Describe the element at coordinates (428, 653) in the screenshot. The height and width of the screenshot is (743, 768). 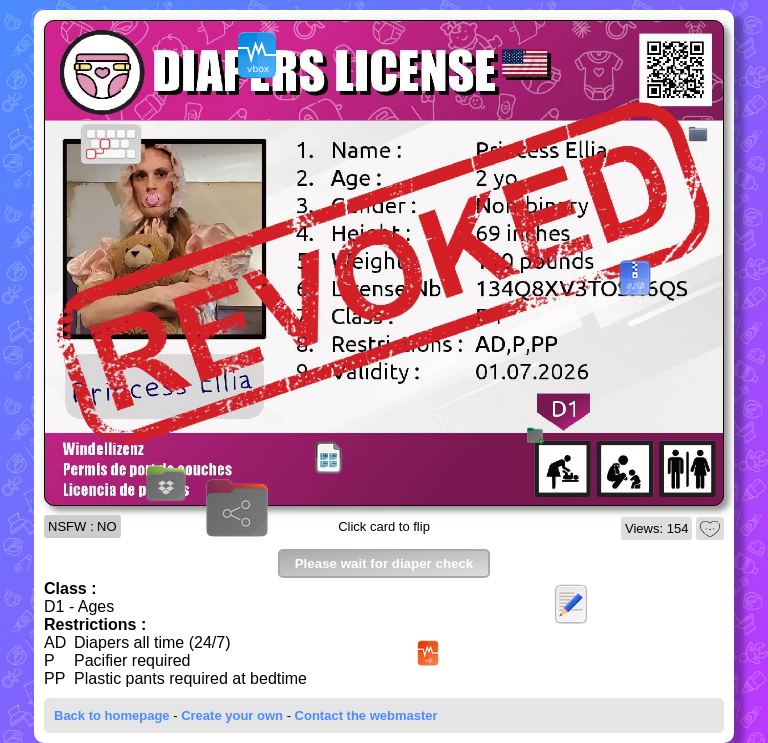
I see `virtualbox virtual disk image file` at that location.